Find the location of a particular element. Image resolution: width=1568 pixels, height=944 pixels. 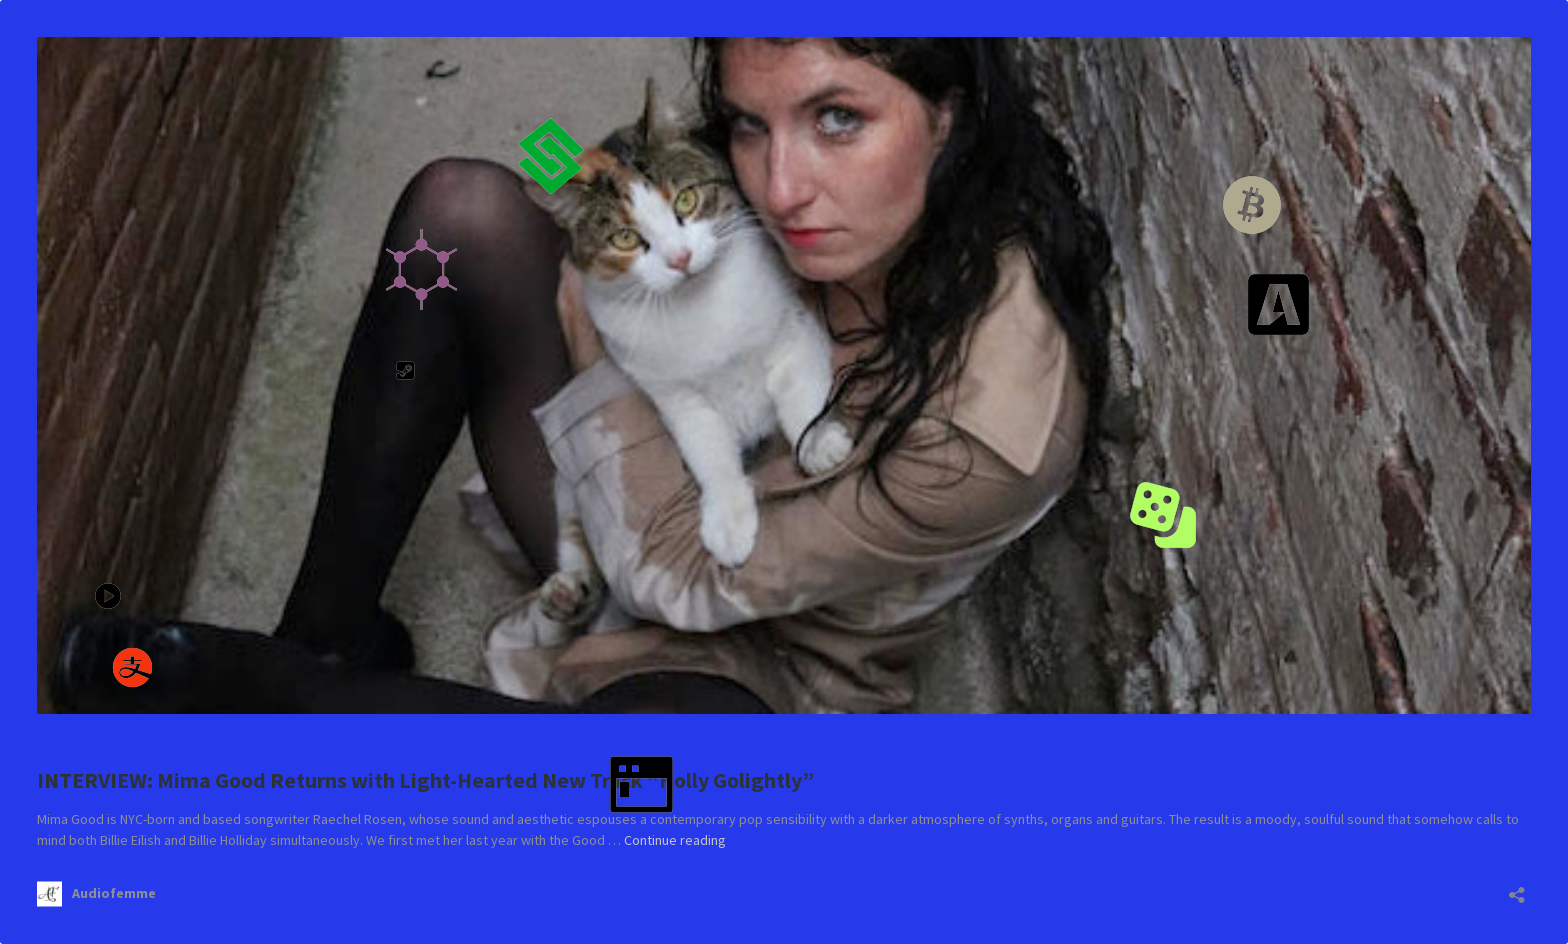

GrapheneOS logo is located at coordinates (421, 269).